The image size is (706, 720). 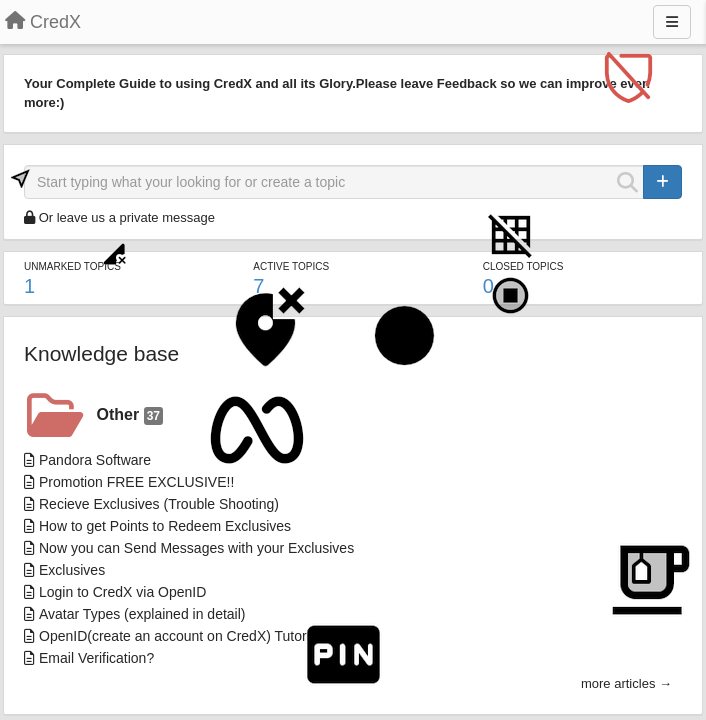 I want to click on remove a saved location, so click(x=265, y=326).